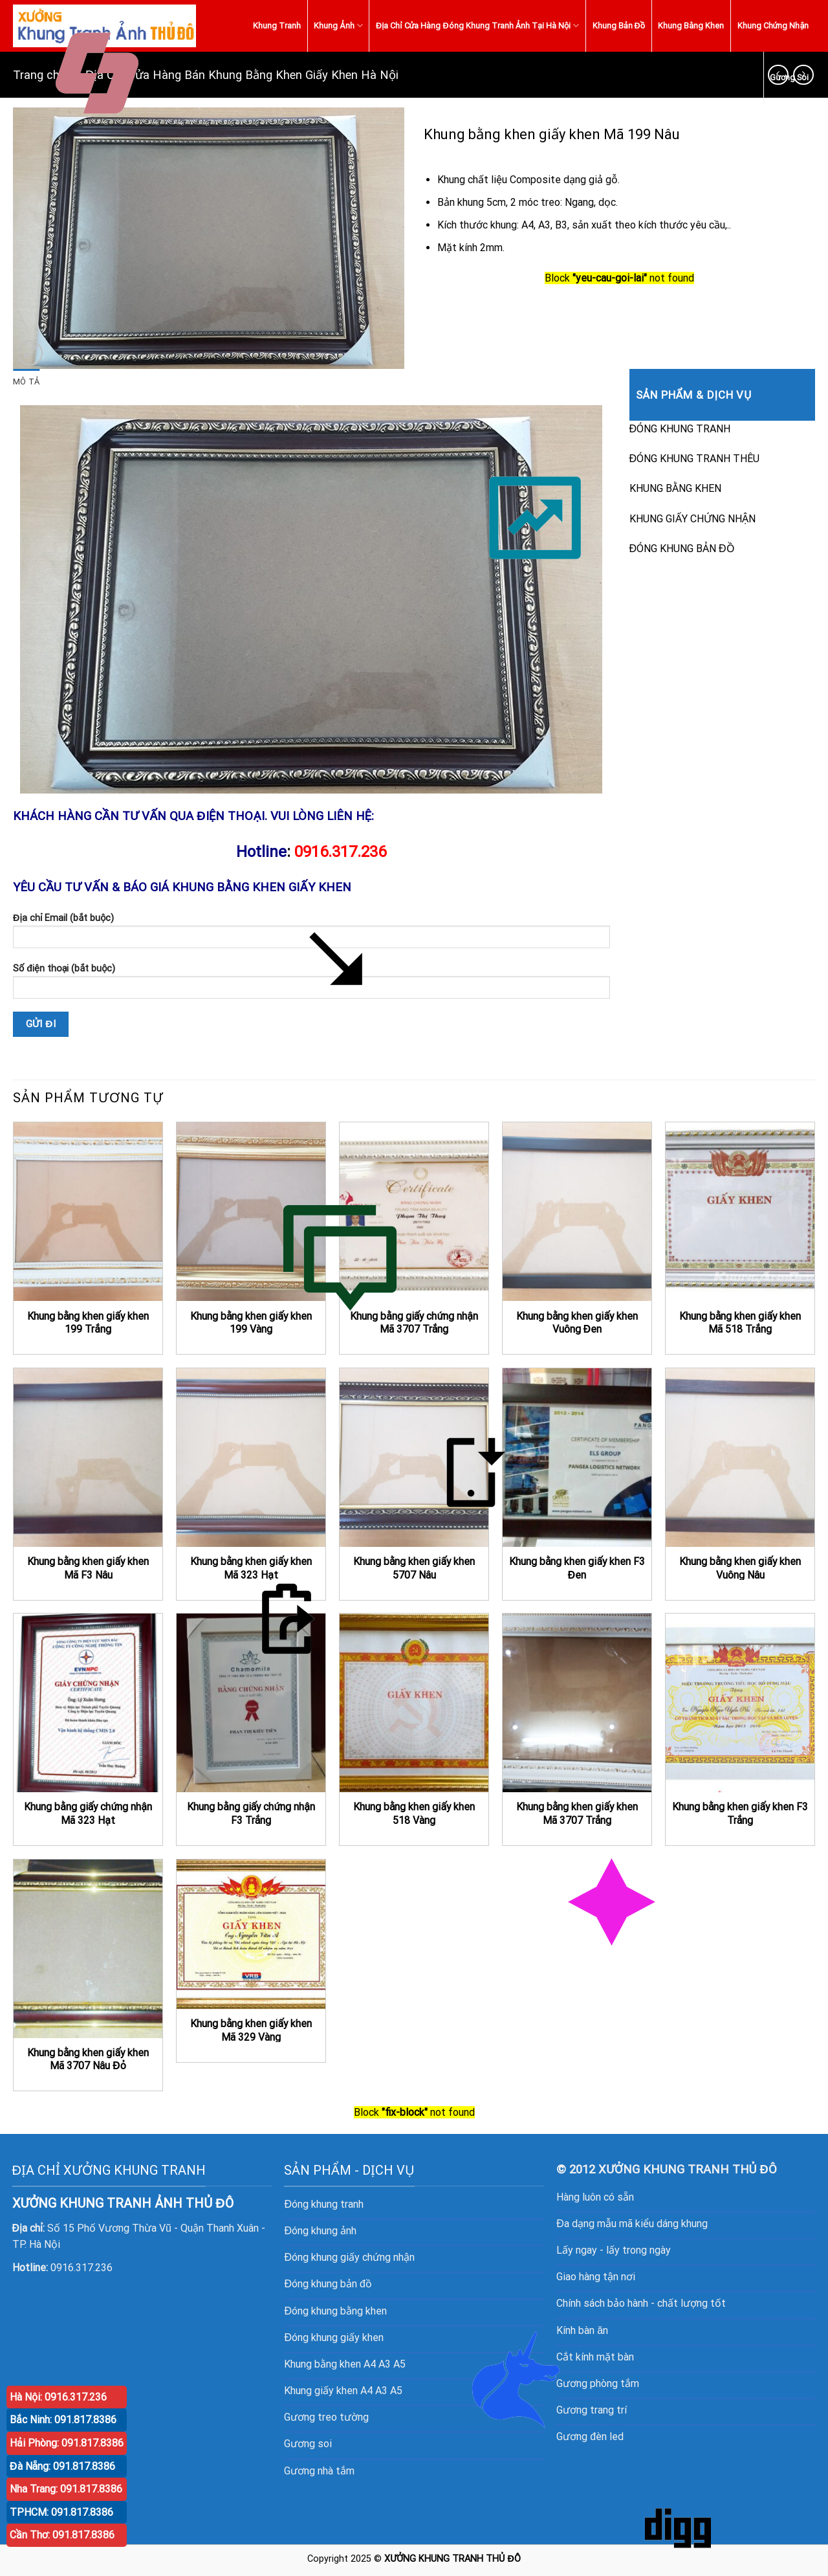 The width and height of the screenshot is (828, 2576). Describe the element at coordinates (678, 2528) in the screenshot. I see `digg social news website logo` at that location.